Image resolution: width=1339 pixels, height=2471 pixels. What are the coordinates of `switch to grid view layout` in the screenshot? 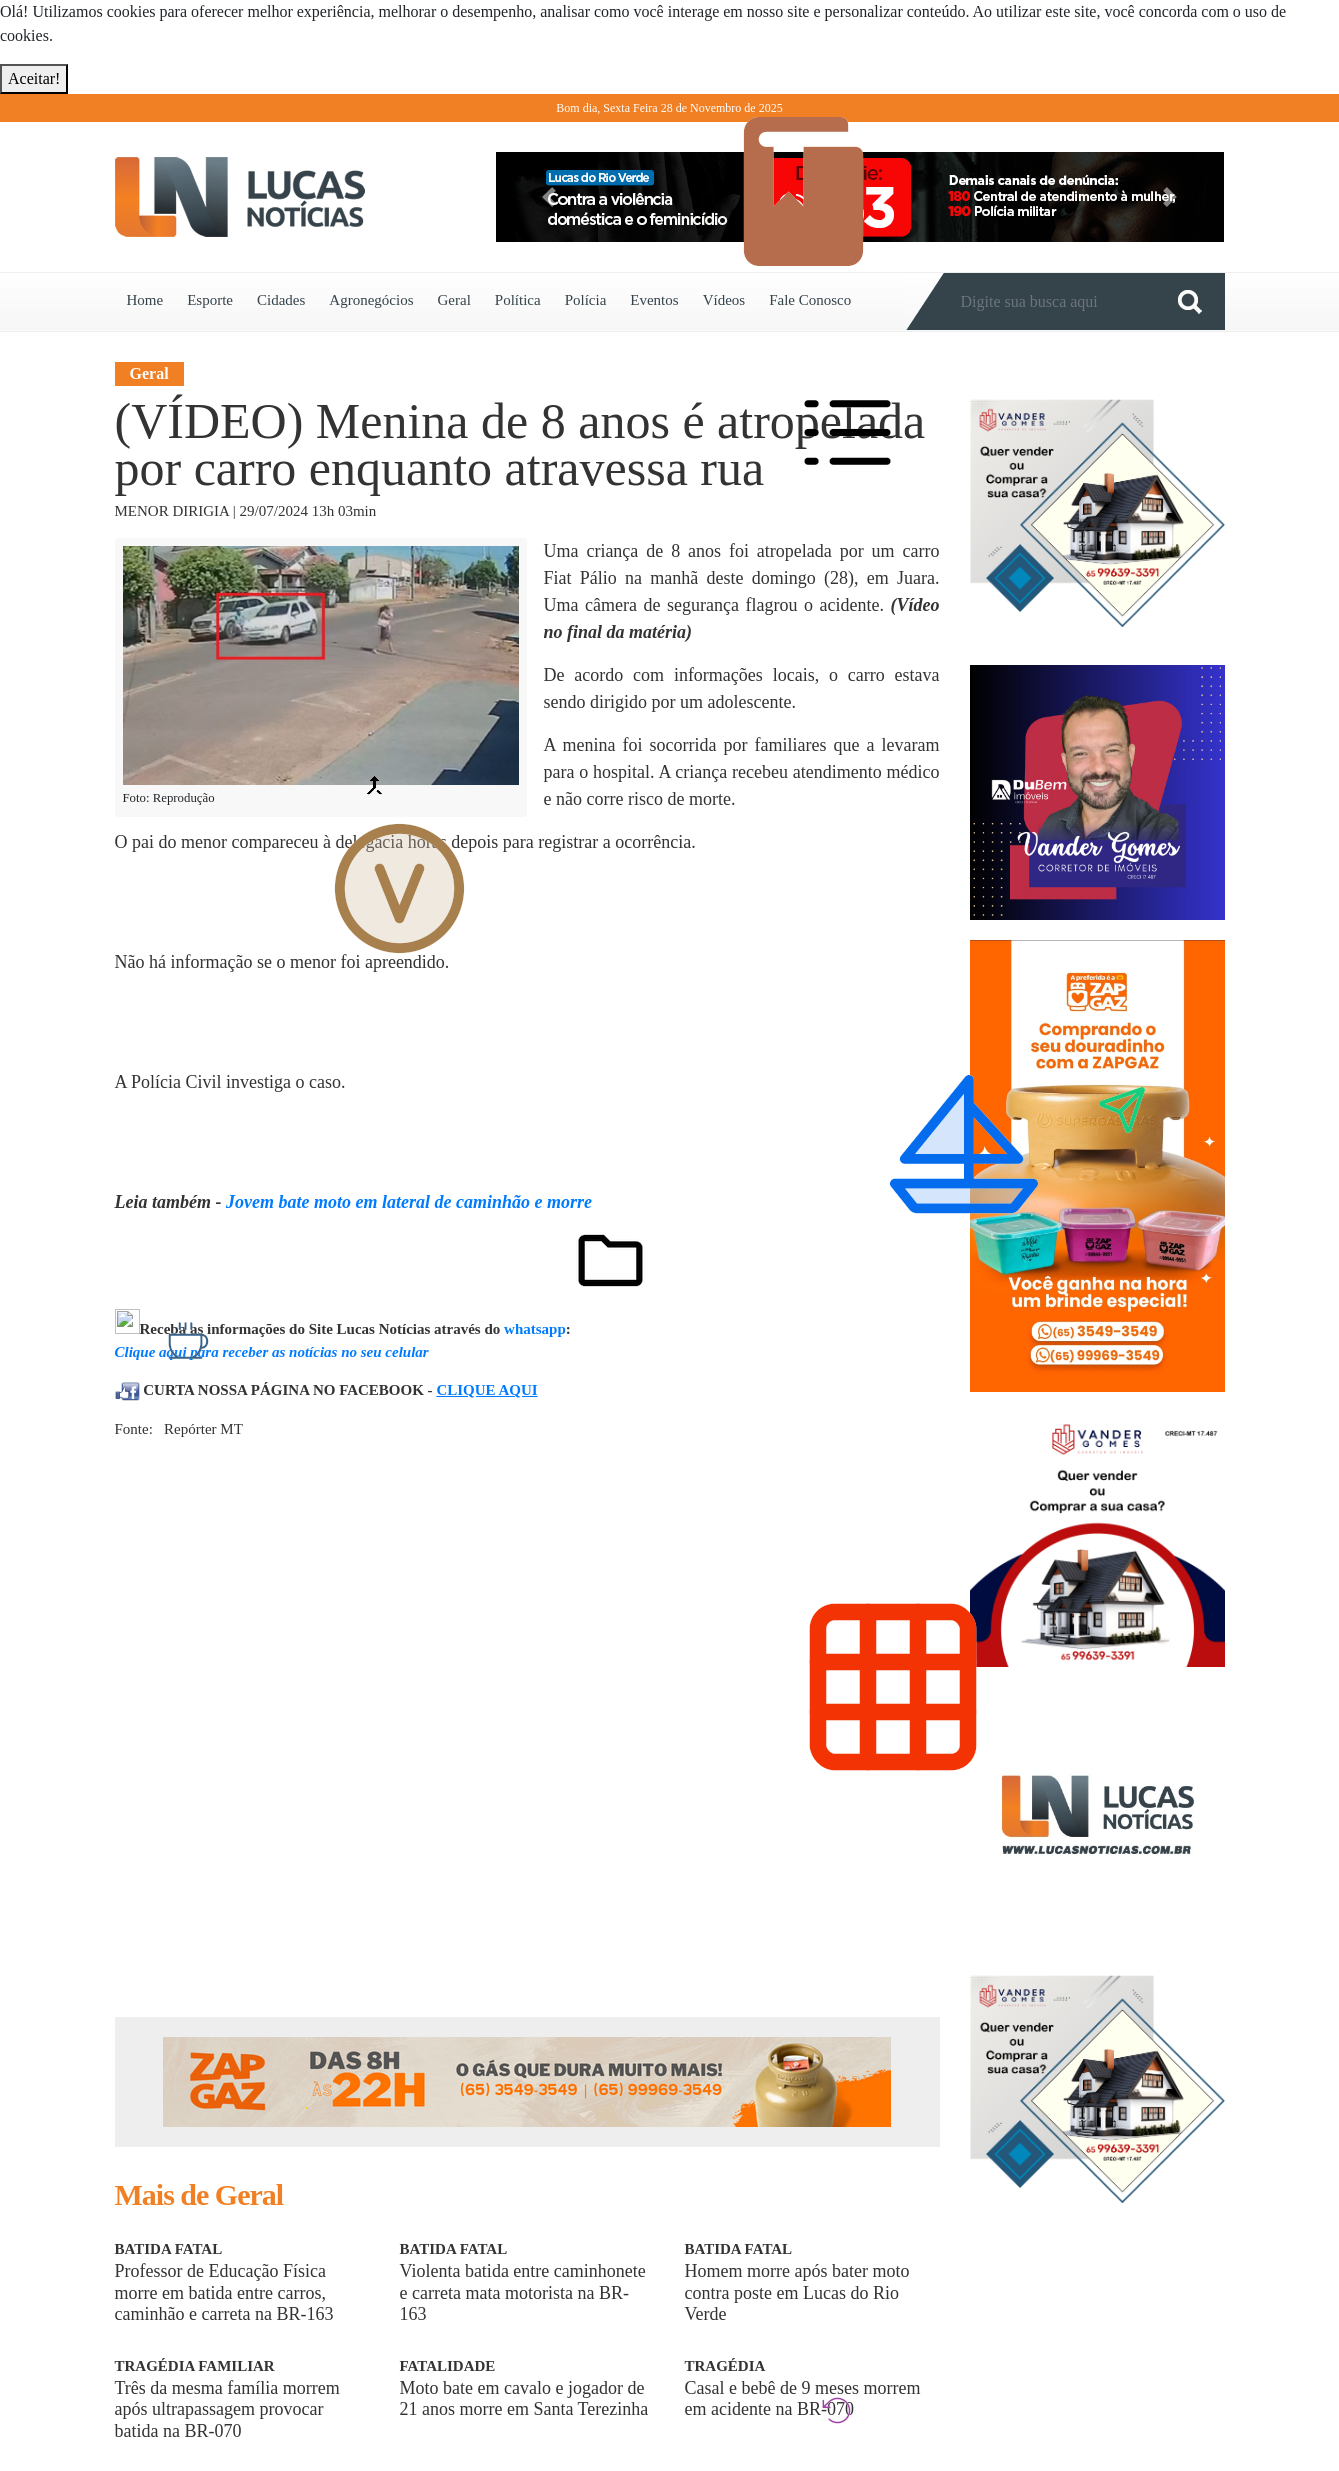 It's located at (893, 1687).